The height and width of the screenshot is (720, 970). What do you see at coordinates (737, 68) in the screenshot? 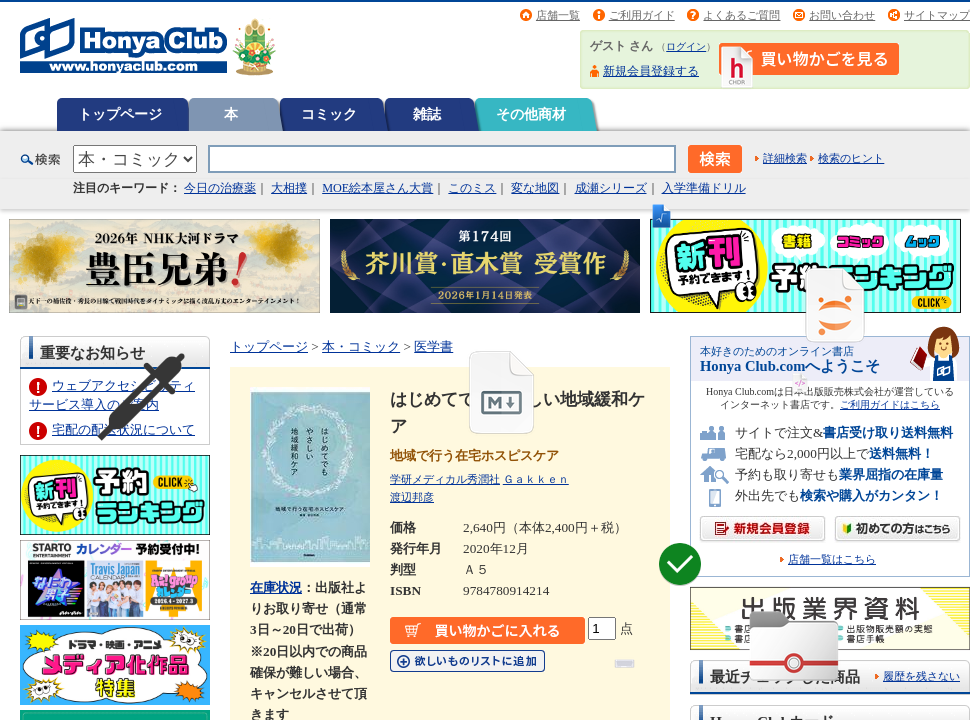
I see `a C/C++ header file (.h)` at bounding box center [737, 68].